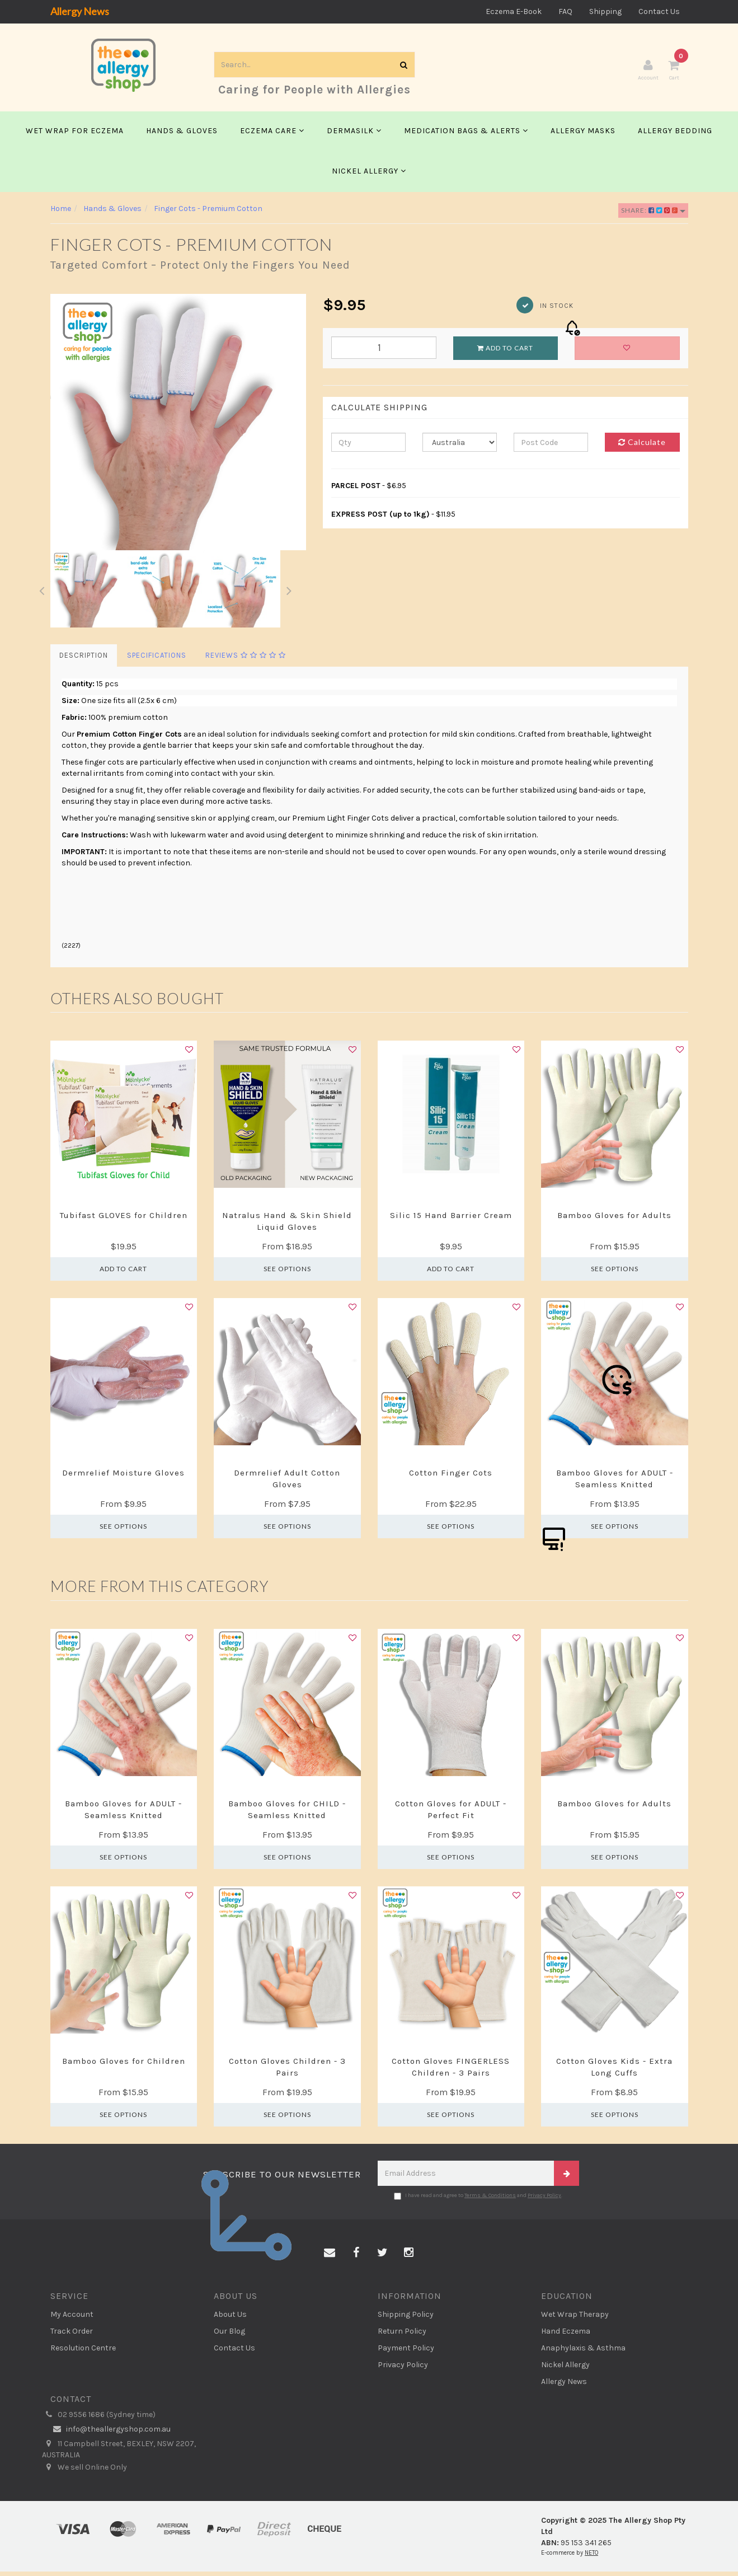  I want to click on indicates a problem or error with your desktop computer, so click(554, 1539).